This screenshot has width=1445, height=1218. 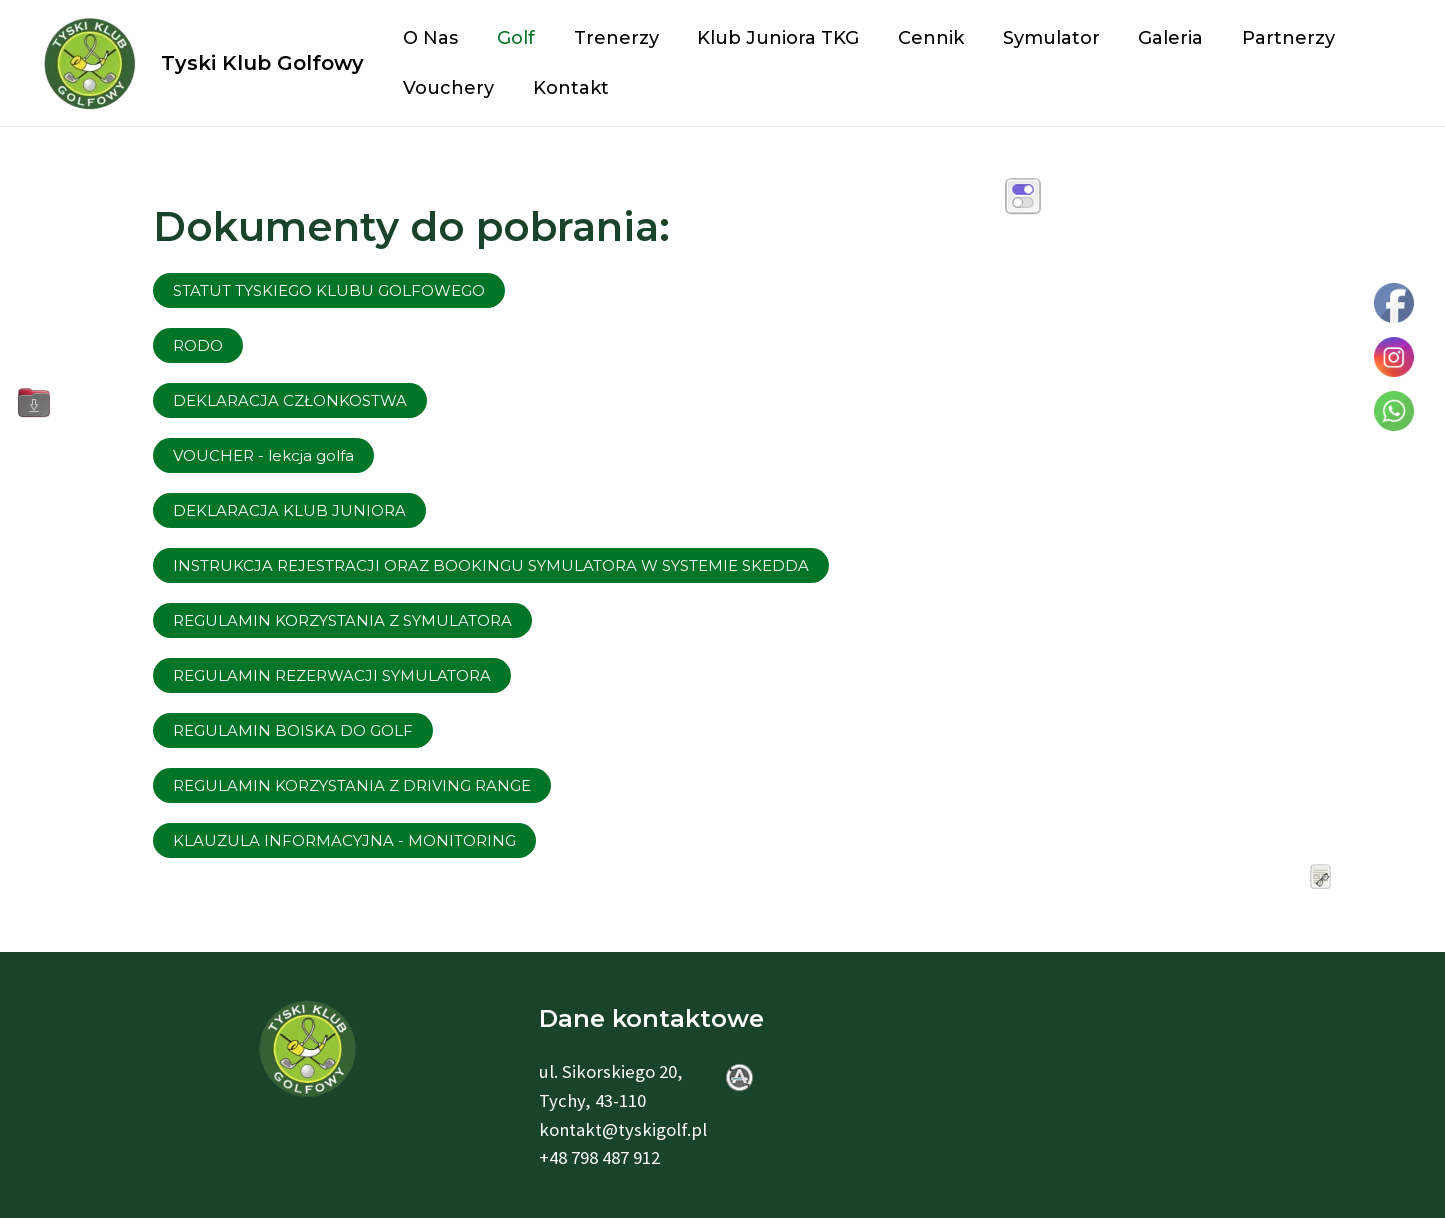 What do you see at coordinates (739, 1077) in the screenshot?
I see `check for available software updates` at bounding box center [739, 1077].